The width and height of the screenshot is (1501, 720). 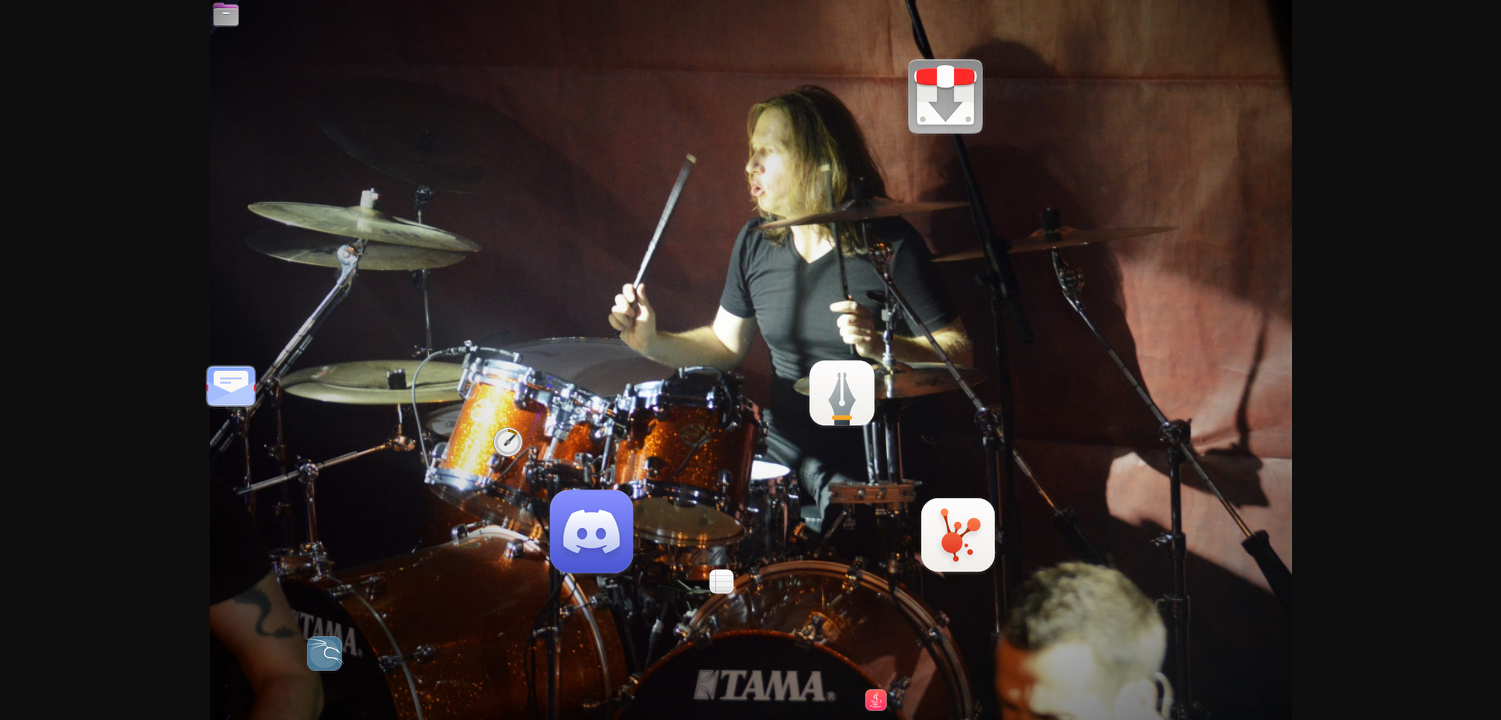 I want to click on open the text editor app, so click(x=721, y=581).